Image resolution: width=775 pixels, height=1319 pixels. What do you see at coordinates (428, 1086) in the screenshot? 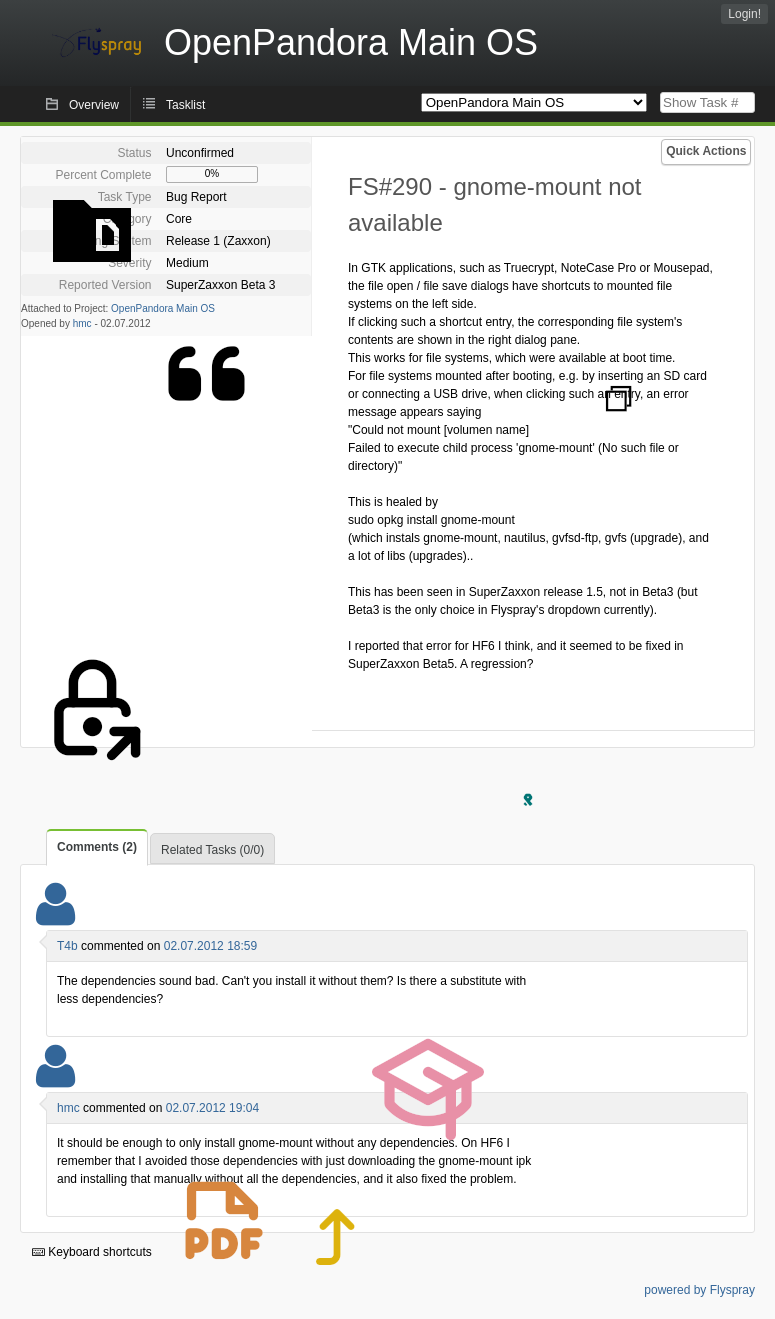
I see `access education or learning resources` at bounding box center [428, 1086].